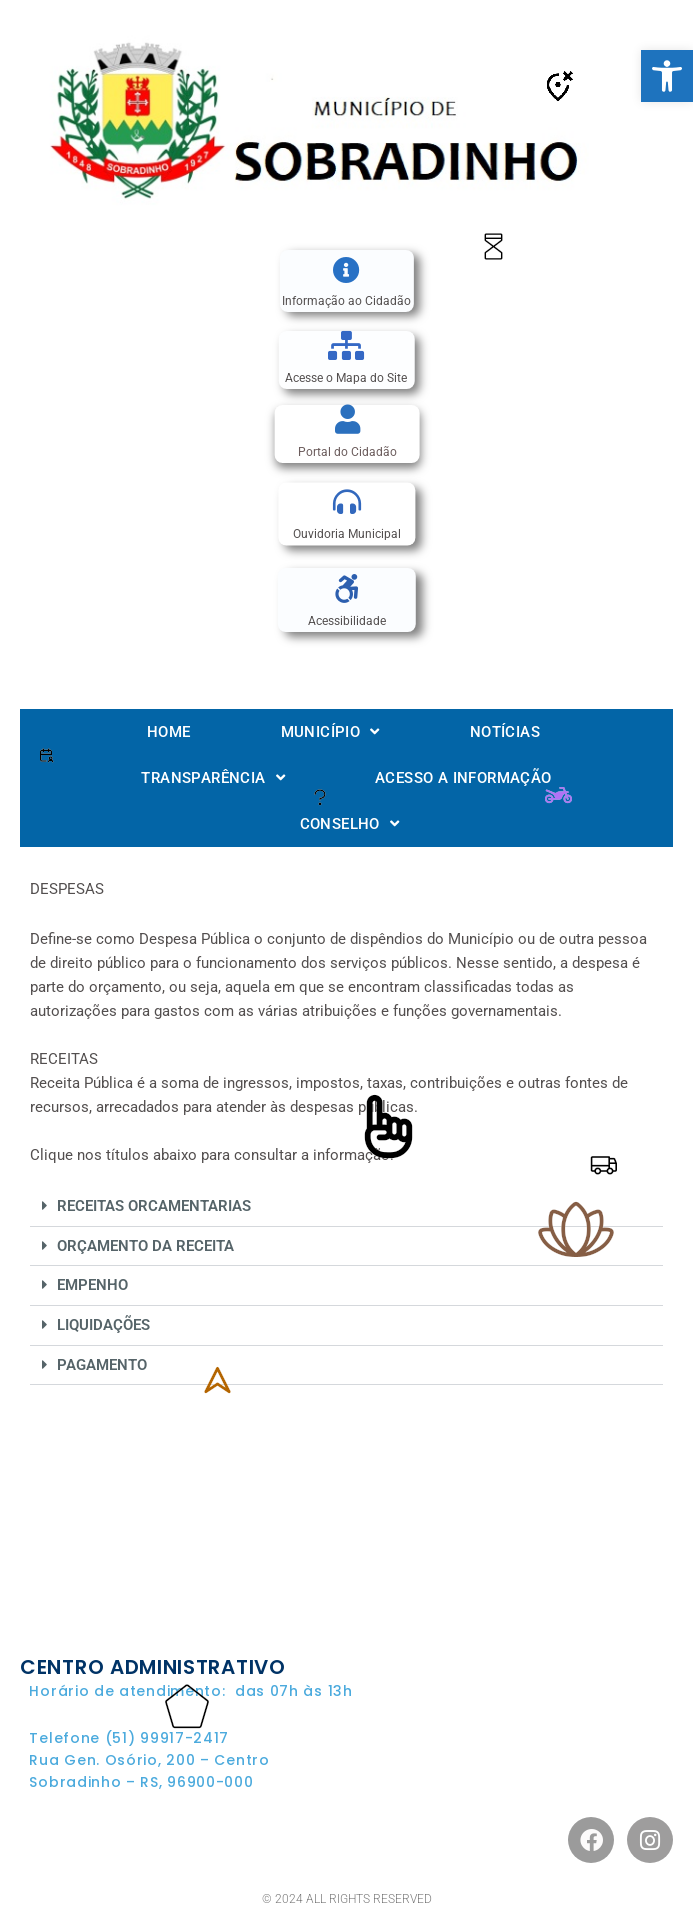 The image size is (693, 1905). What do you see at coordinates (558, 86) in the screenshot?
I see `remove a saved location` at bounding box center [558, 86].